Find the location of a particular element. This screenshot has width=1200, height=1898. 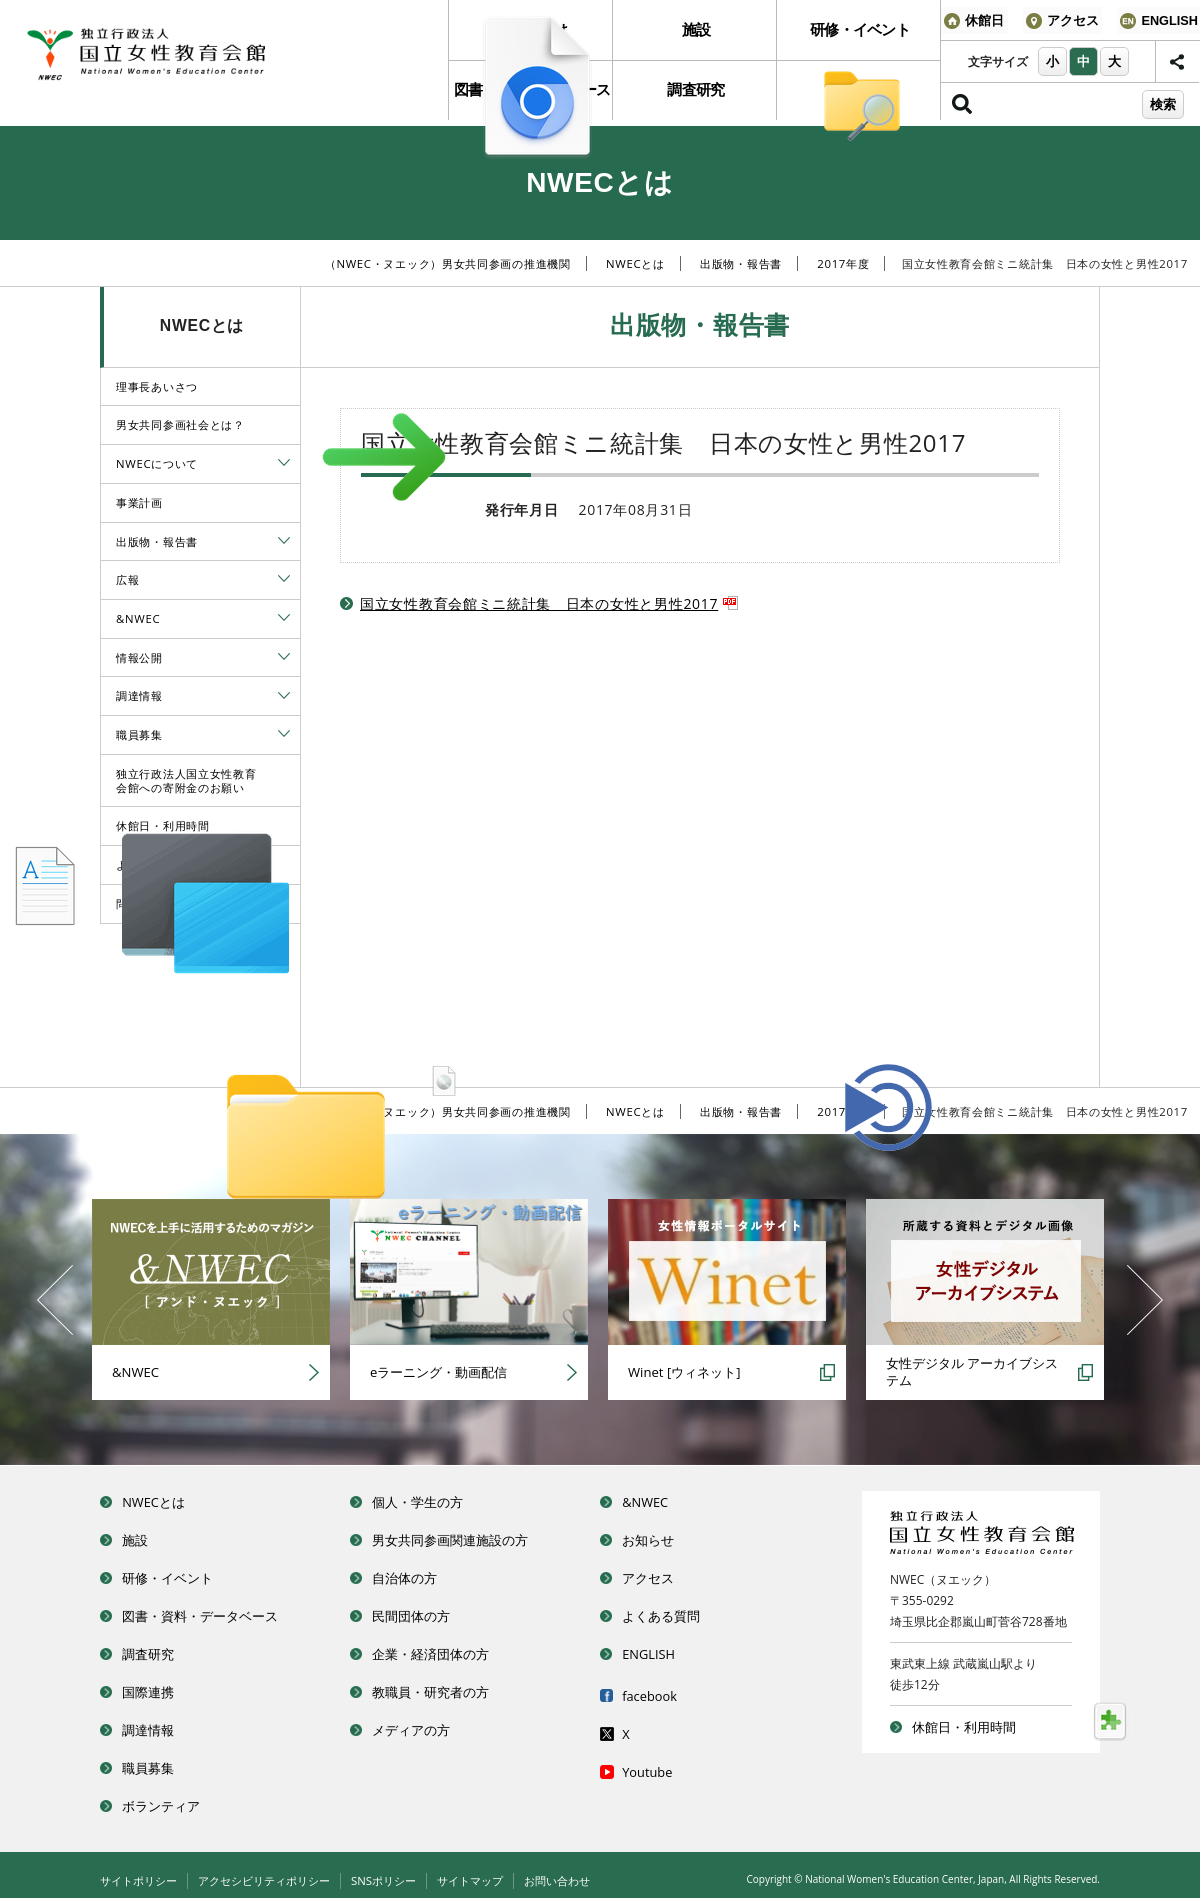

search within folder contents is located at coordinates (862, 103).